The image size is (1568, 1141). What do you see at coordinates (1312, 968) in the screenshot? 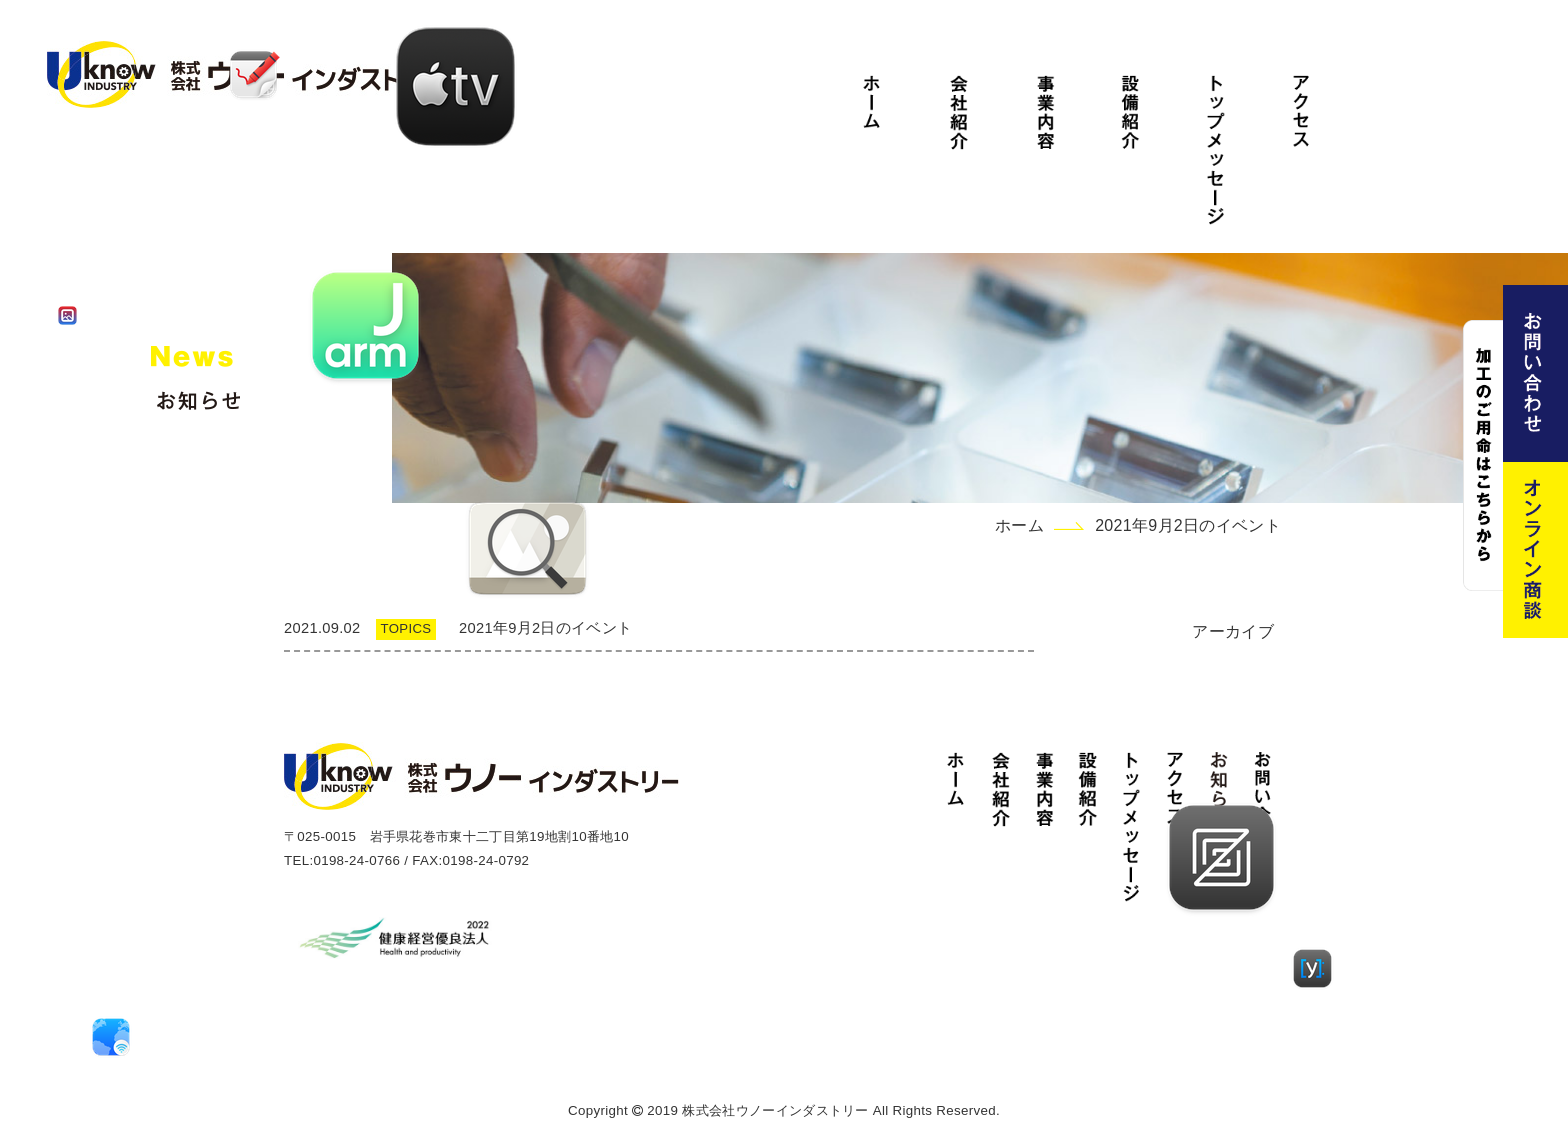
I see `launch ipython interactive python shell` at bounding box center [1312, 968].